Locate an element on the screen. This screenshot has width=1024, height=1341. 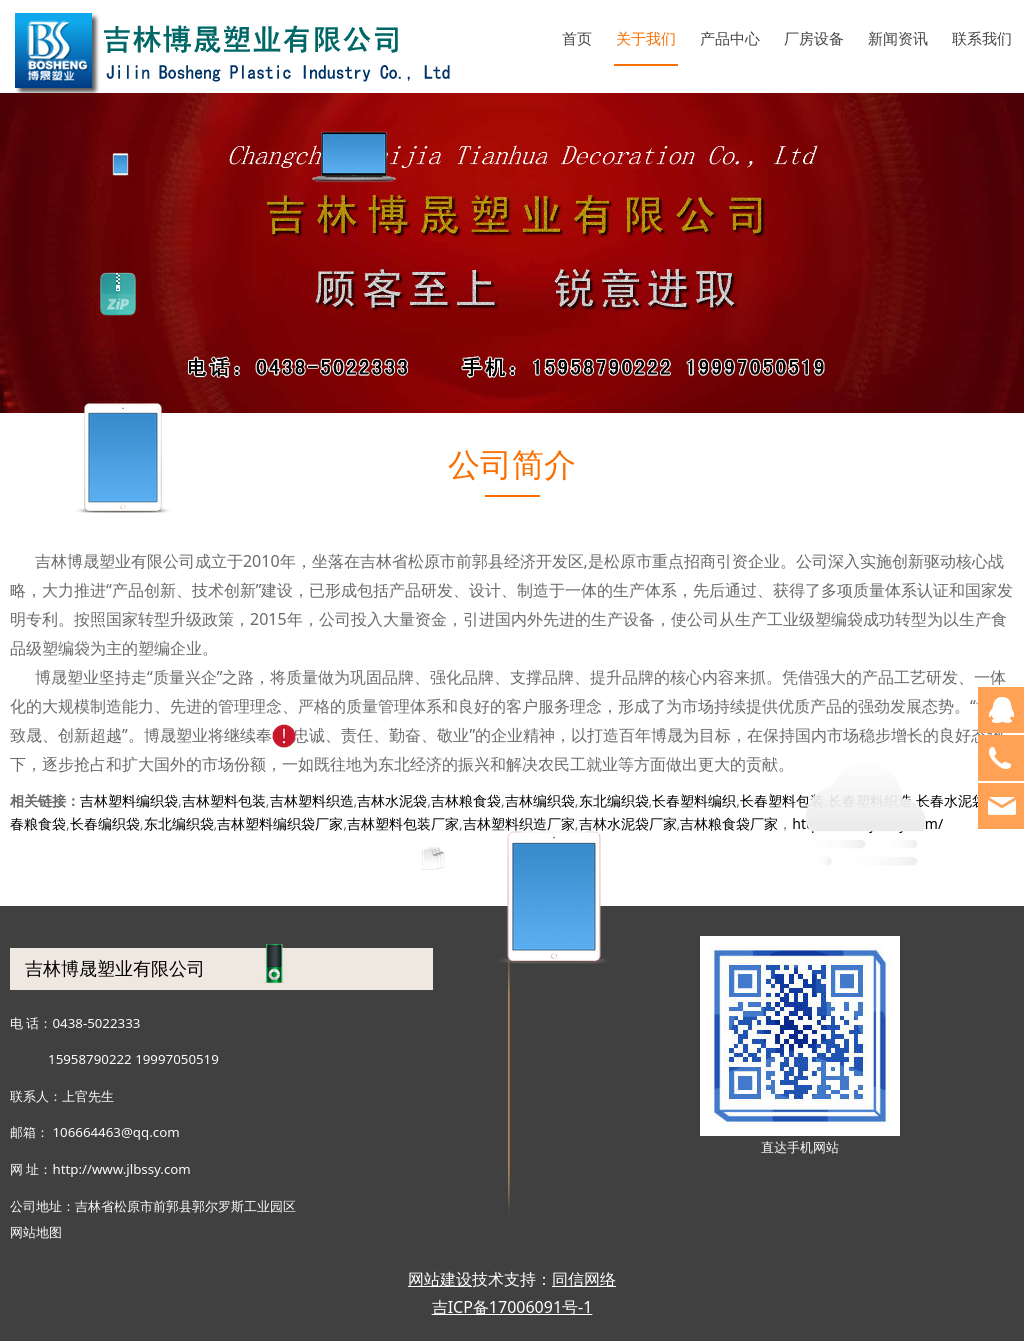
multiple files or items selected is located at coordinates (433, 859).